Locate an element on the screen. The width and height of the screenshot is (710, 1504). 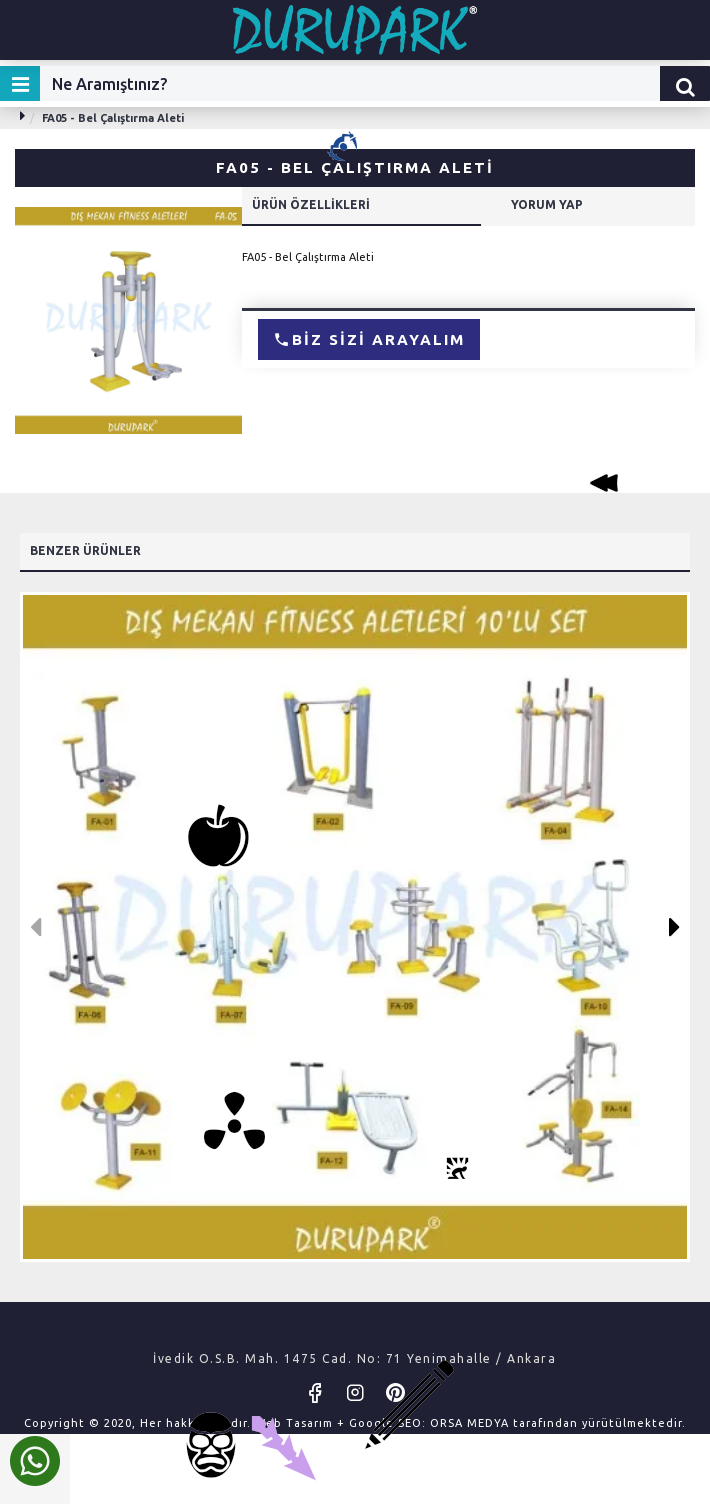
select a wrestler character or avatar is located at coordinates (211, 1445).